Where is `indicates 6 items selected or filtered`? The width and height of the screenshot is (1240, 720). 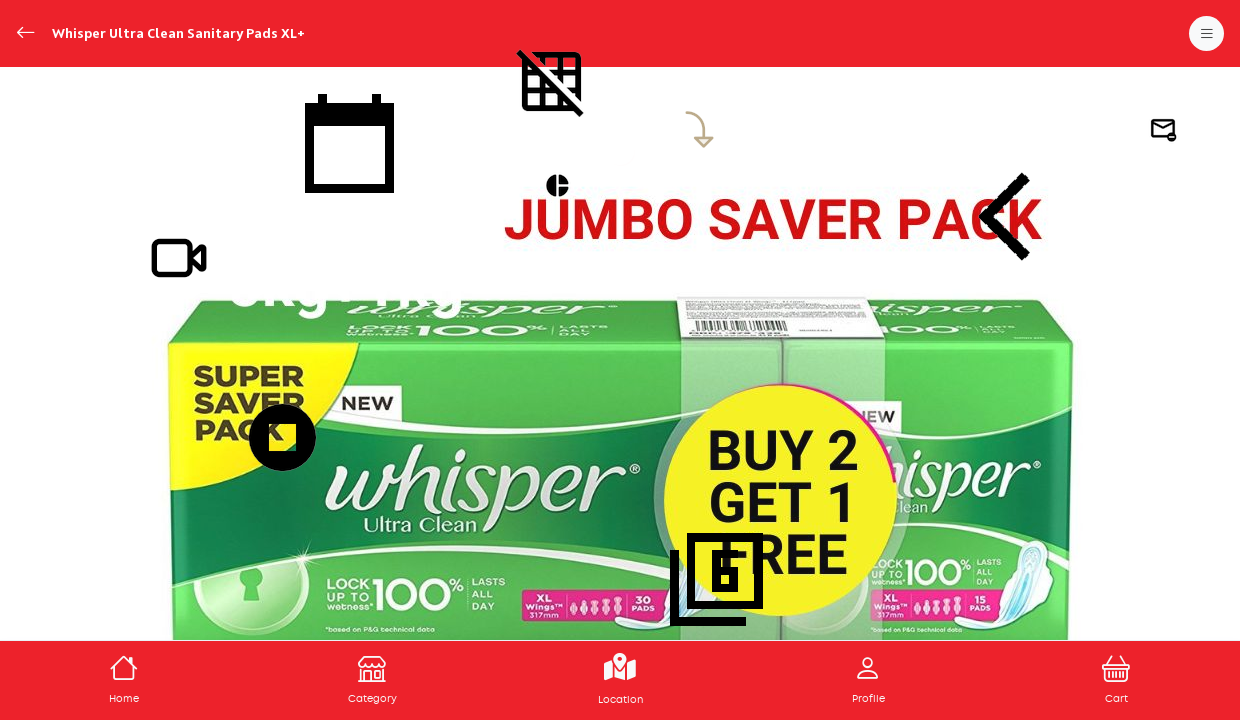 indicates 6 items selected or filtered is located at coordinates (716, 579).